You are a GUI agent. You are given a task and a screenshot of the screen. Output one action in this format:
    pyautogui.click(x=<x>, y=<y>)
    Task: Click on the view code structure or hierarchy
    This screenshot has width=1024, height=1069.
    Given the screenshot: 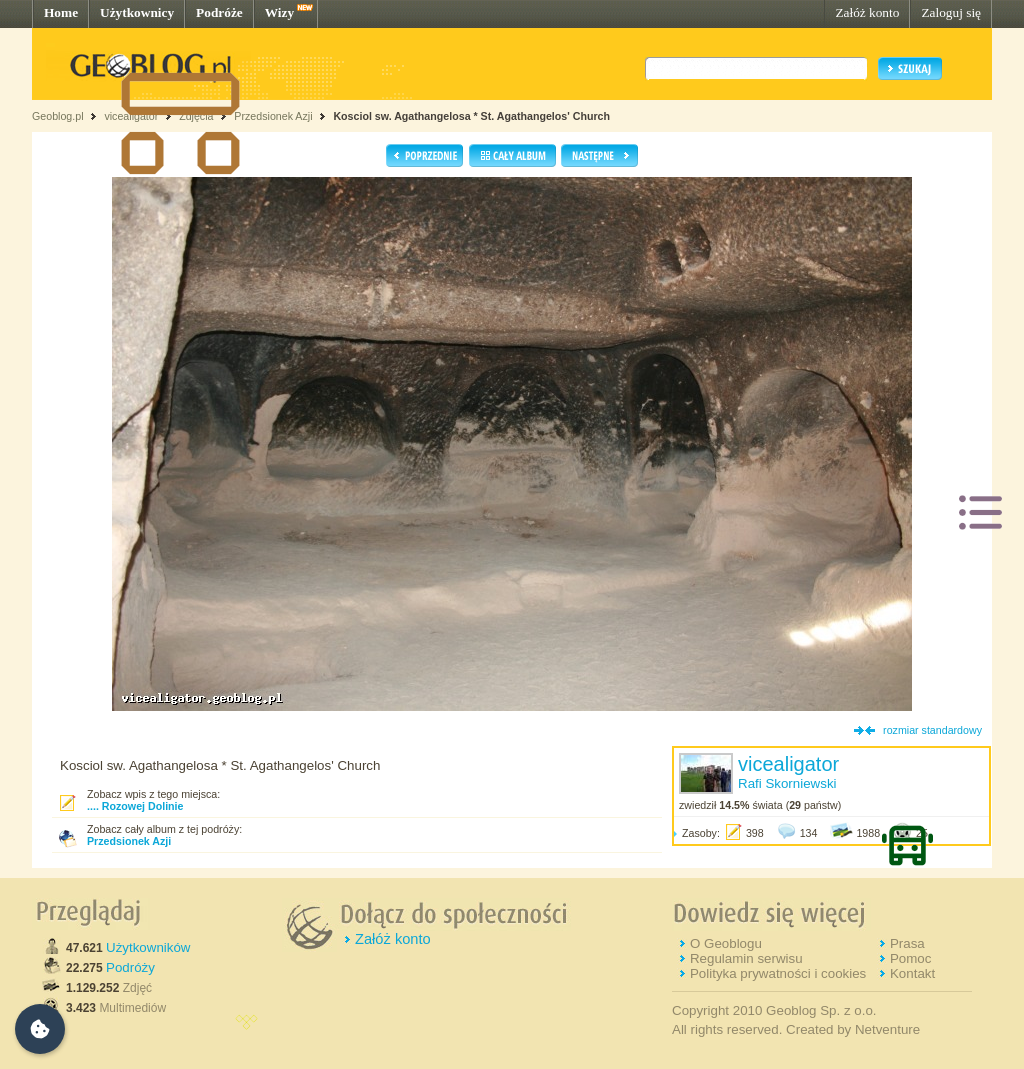 What is the action you would take?
    pyautogui.click(x=180, y=123)
    